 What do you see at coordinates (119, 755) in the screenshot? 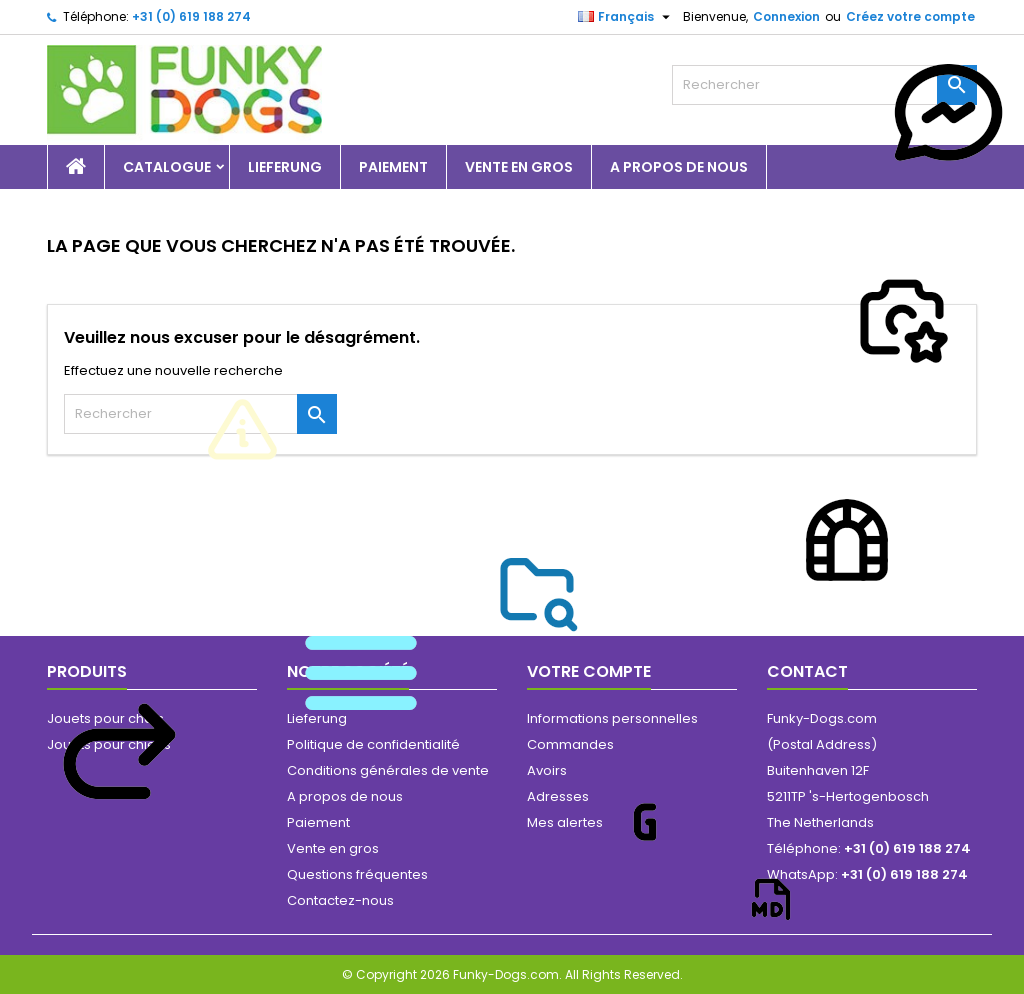
I see `redo or repeat last action` at bounding box center [119, 755].